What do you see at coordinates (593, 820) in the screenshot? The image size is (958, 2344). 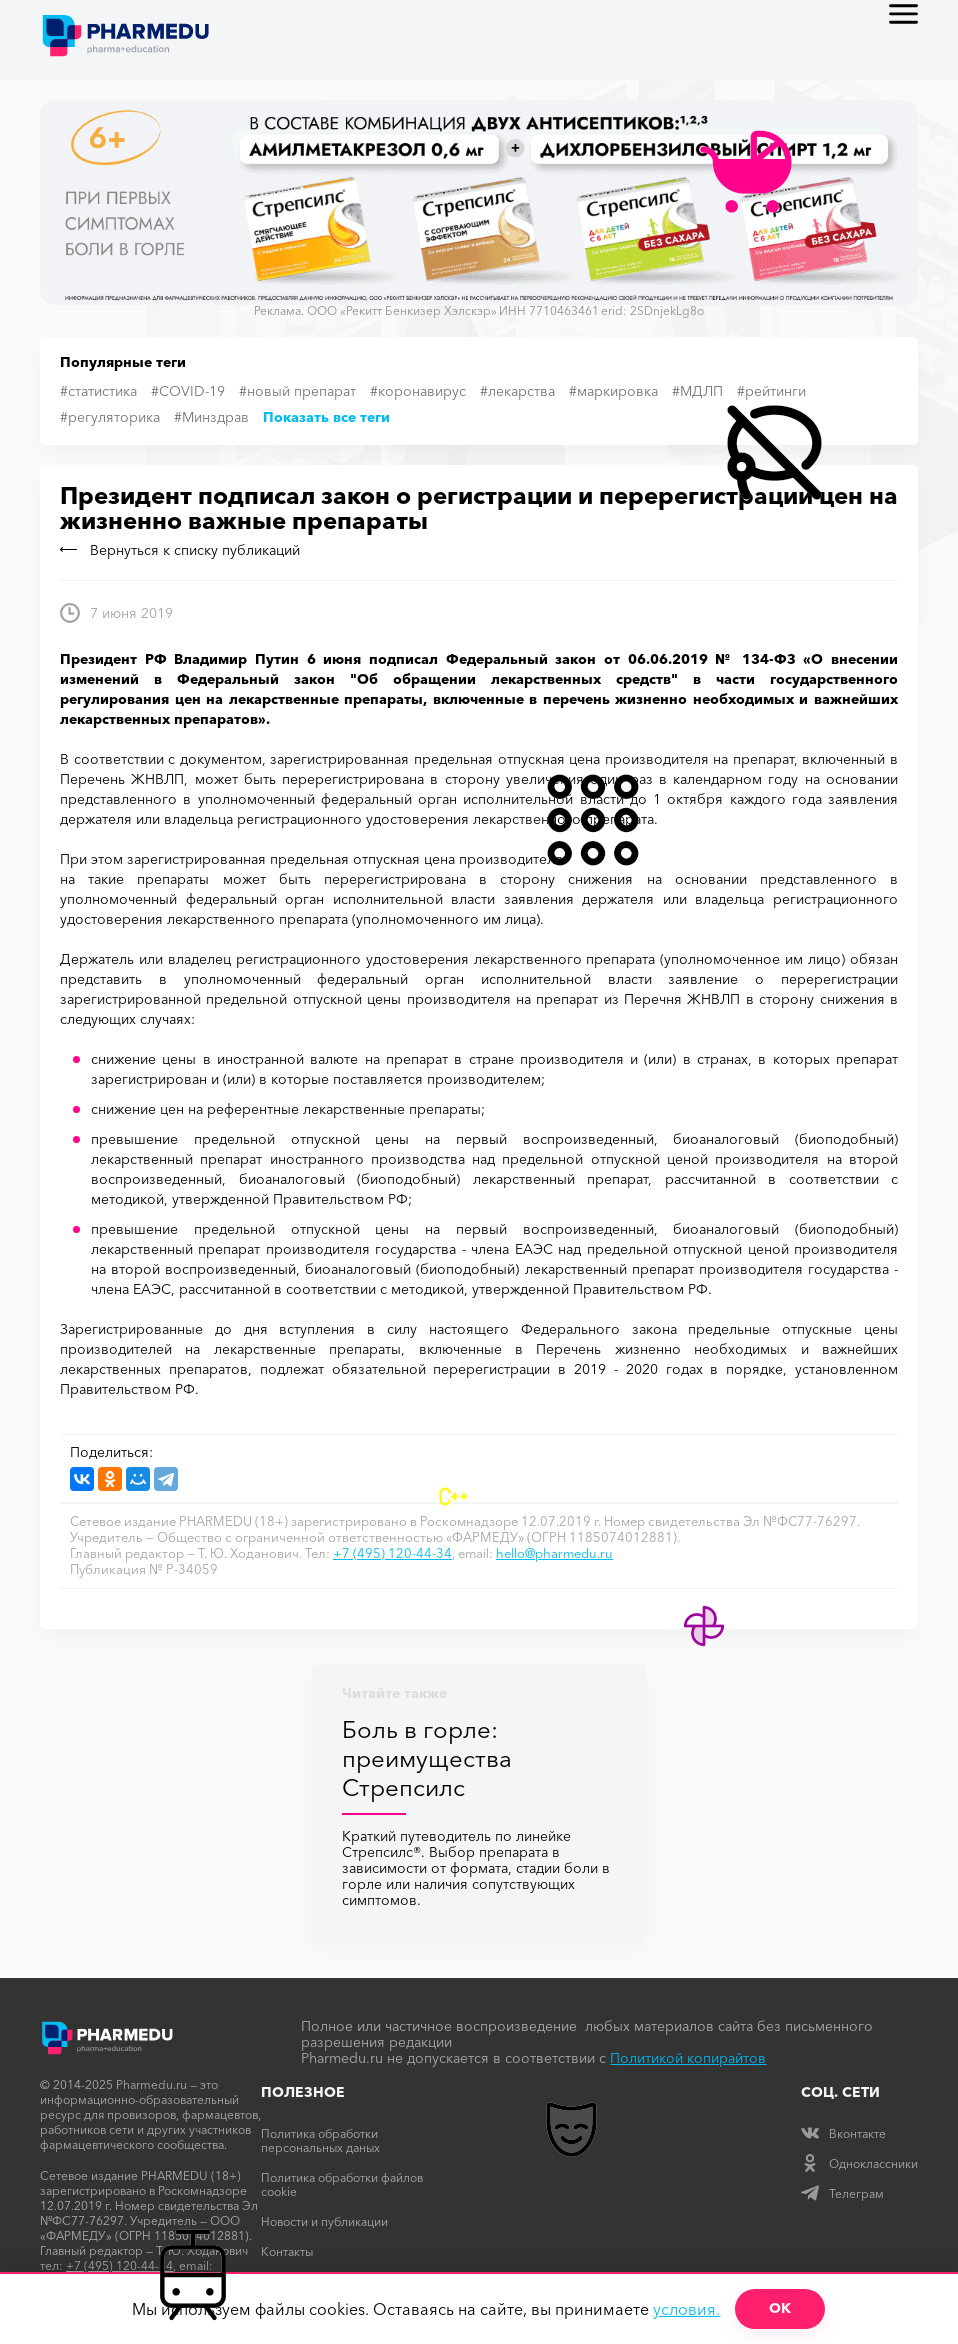 I see `open the app drawer or menu` at bounding box center [593, 820].